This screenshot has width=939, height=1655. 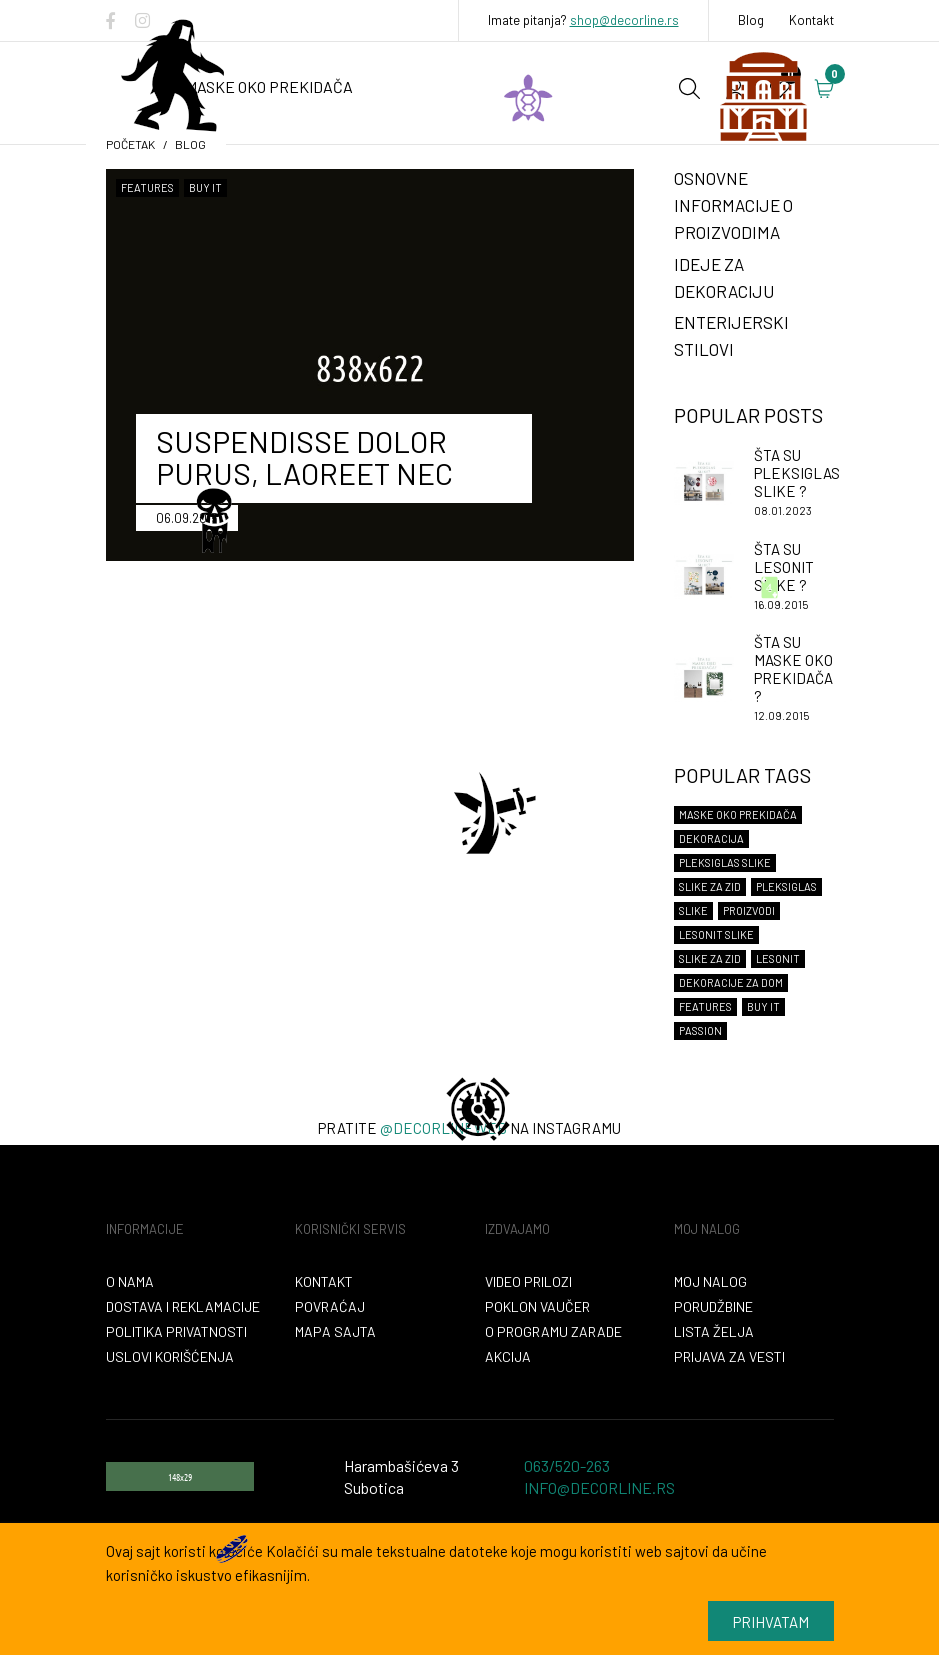 I want to click on access food or dining options, so click(x=232, y=1549).